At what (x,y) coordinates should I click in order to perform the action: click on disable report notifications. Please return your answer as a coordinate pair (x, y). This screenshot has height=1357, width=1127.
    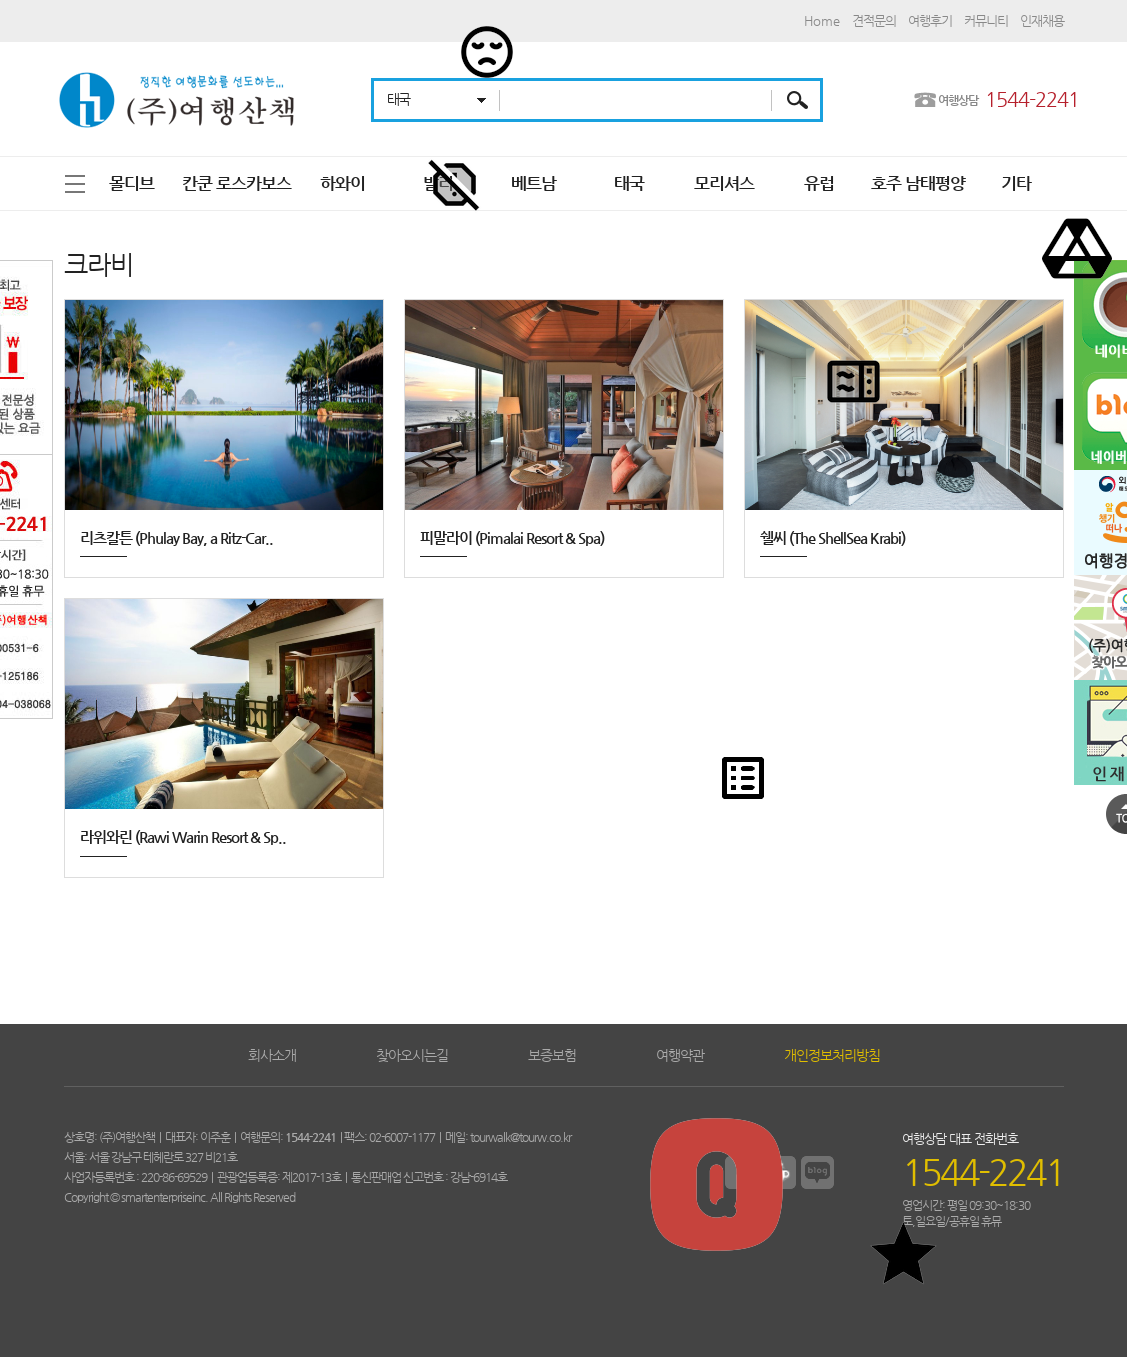
    Looking at the image, I should click on (454, 184).